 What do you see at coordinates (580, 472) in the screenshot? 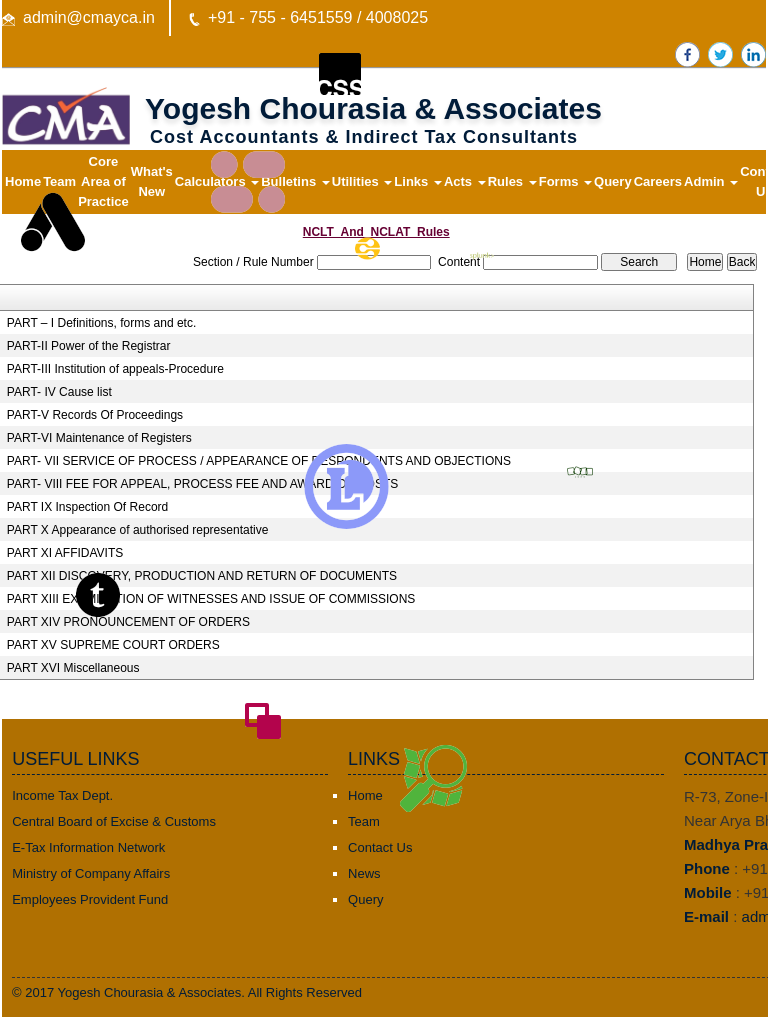
I see `open zoho app or service` at bounding box center [580, 472].